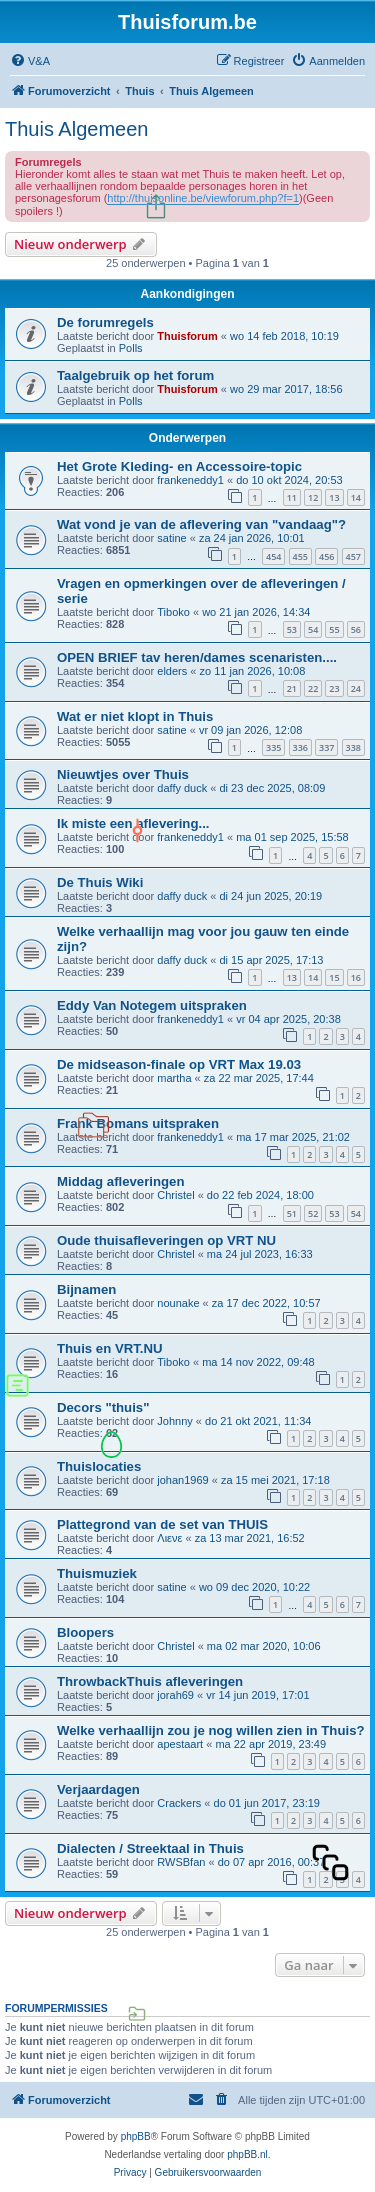  I want to click on indicates breakfast or food-related content, so click(111, 1444).